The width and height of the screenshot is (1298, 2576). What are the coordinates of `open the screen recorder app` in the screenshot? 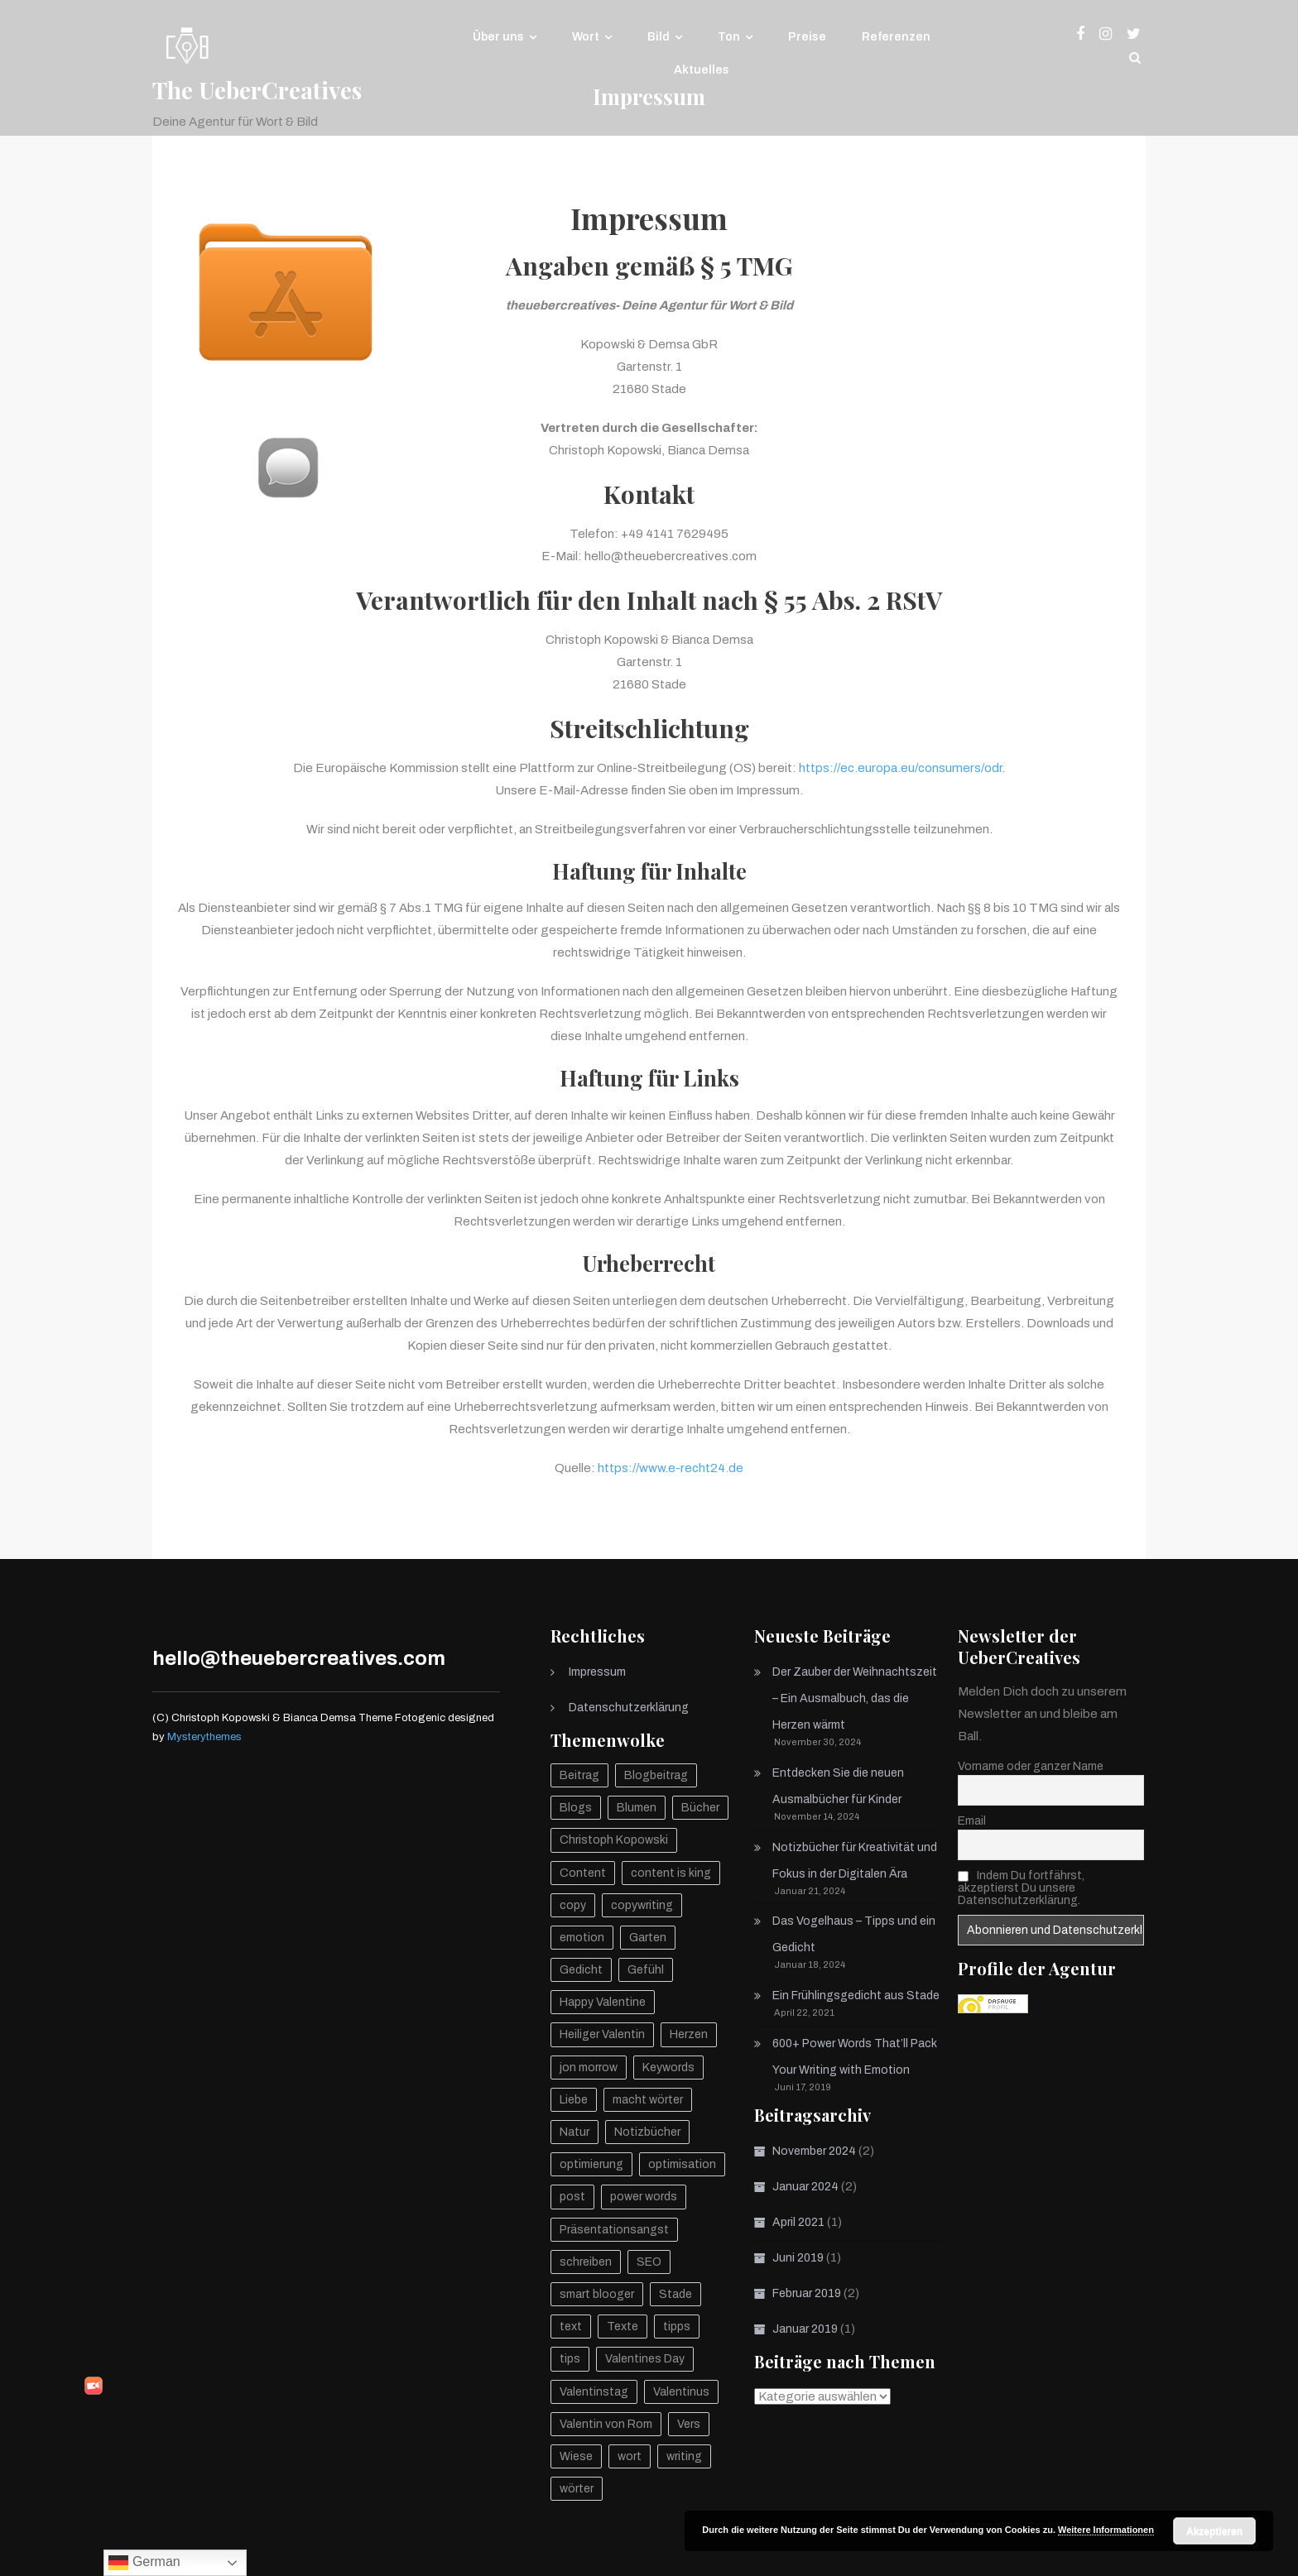 It's located at (94, 2386).